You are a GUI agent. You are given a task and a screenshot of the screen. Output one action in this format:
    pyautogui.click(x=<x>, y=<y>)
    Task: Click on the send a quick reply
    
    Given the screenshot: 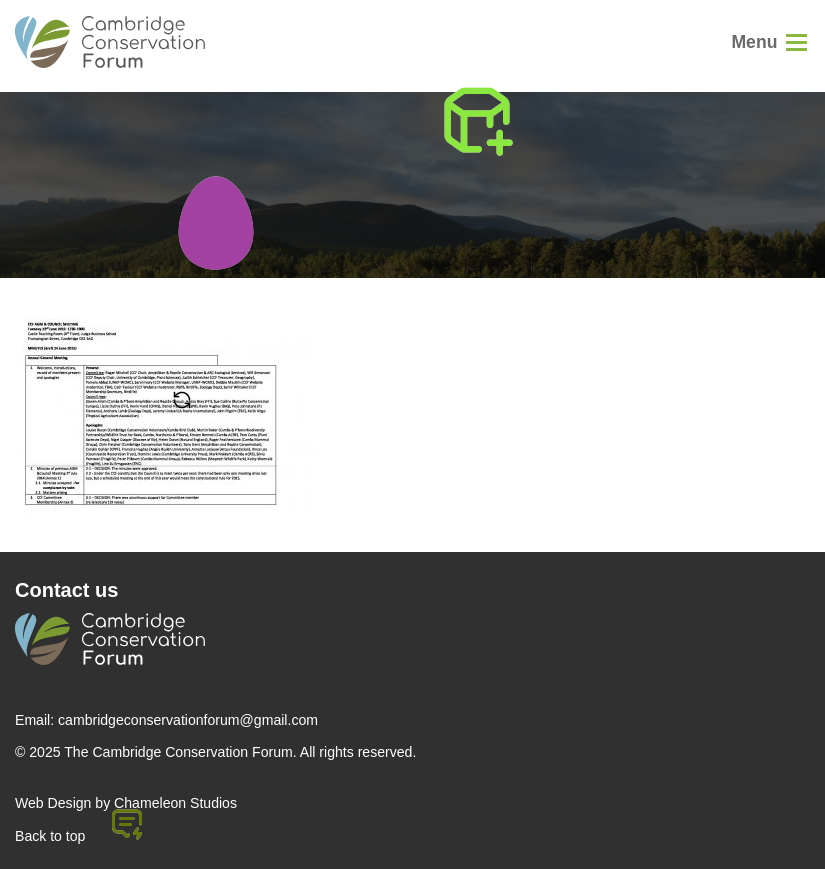 What is the action you would take?
    pyautogui.click(x=127, y=823)
    